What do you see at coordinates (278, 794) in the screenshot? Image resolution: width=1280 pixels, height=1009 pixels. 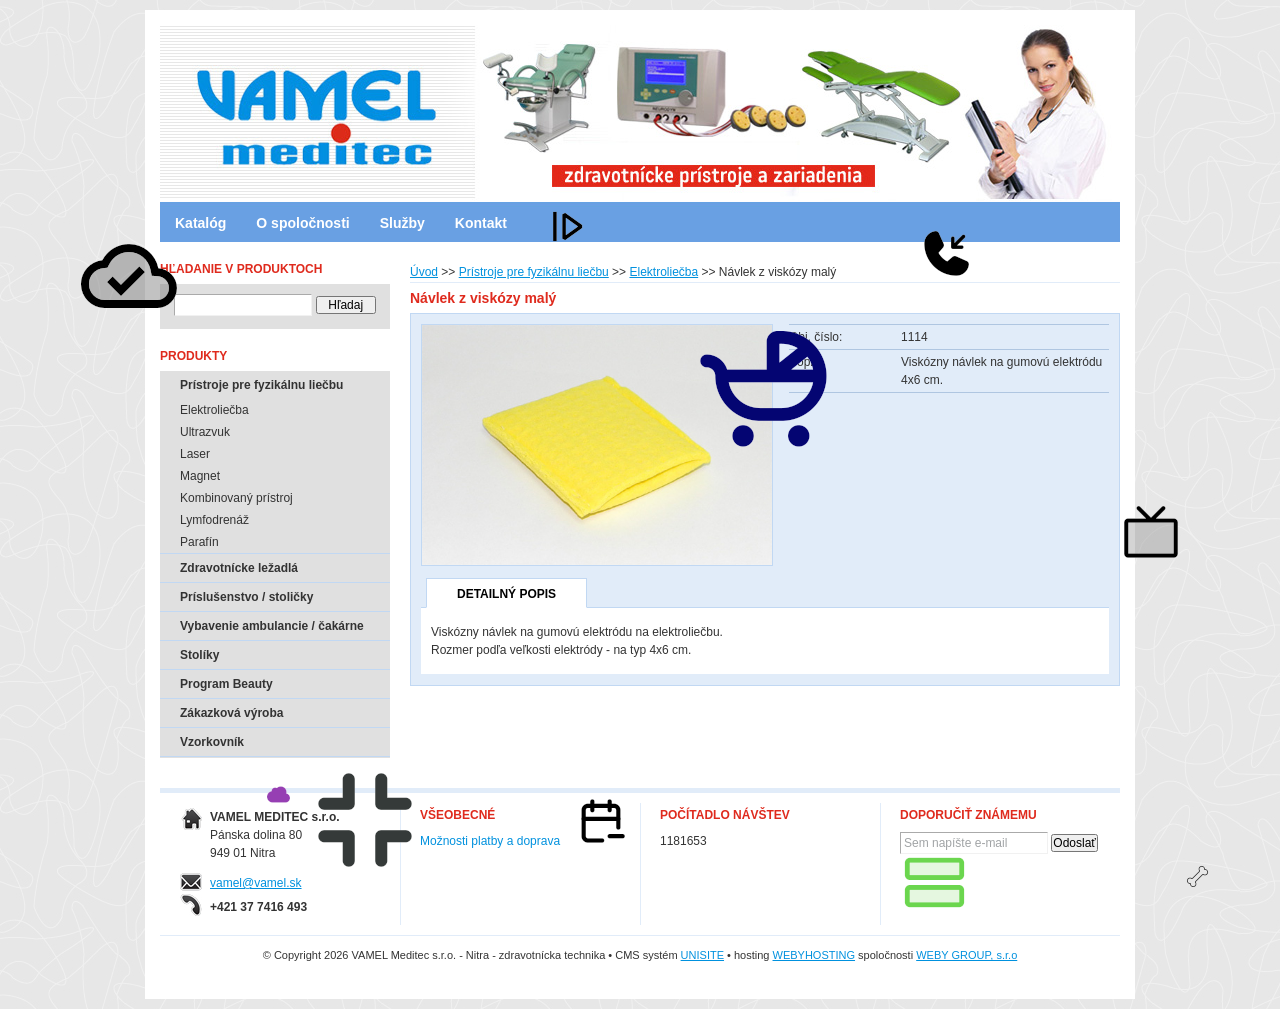 I see `cloud storage or sync status` at bounding box center [278, 794].